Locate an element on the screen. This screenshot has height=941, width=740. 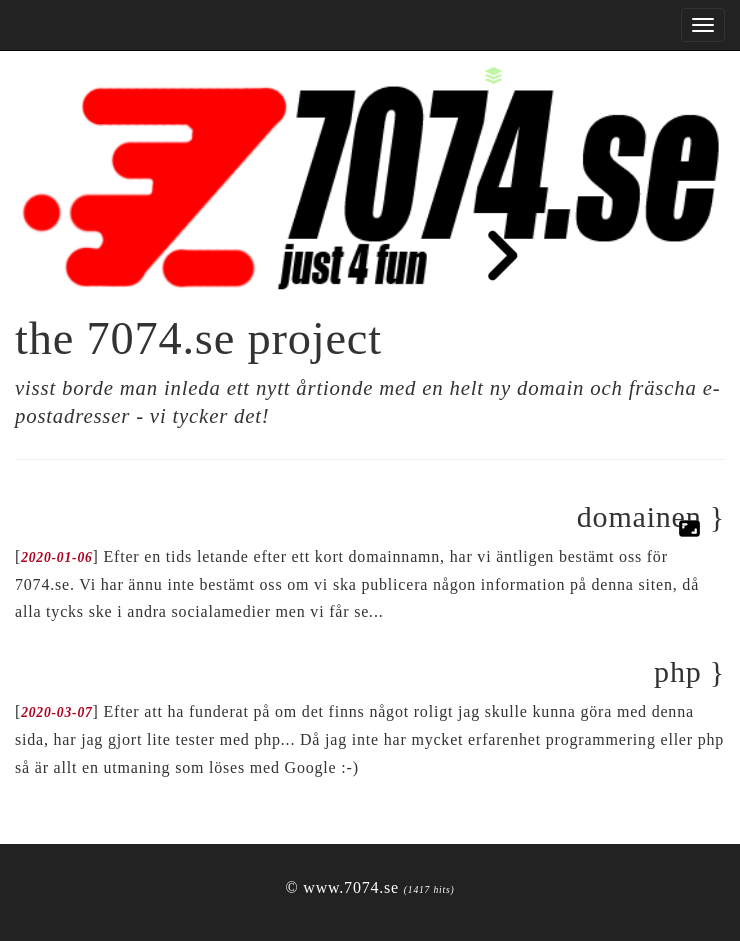
go to the next item or page is located at coordinates (501, 255).